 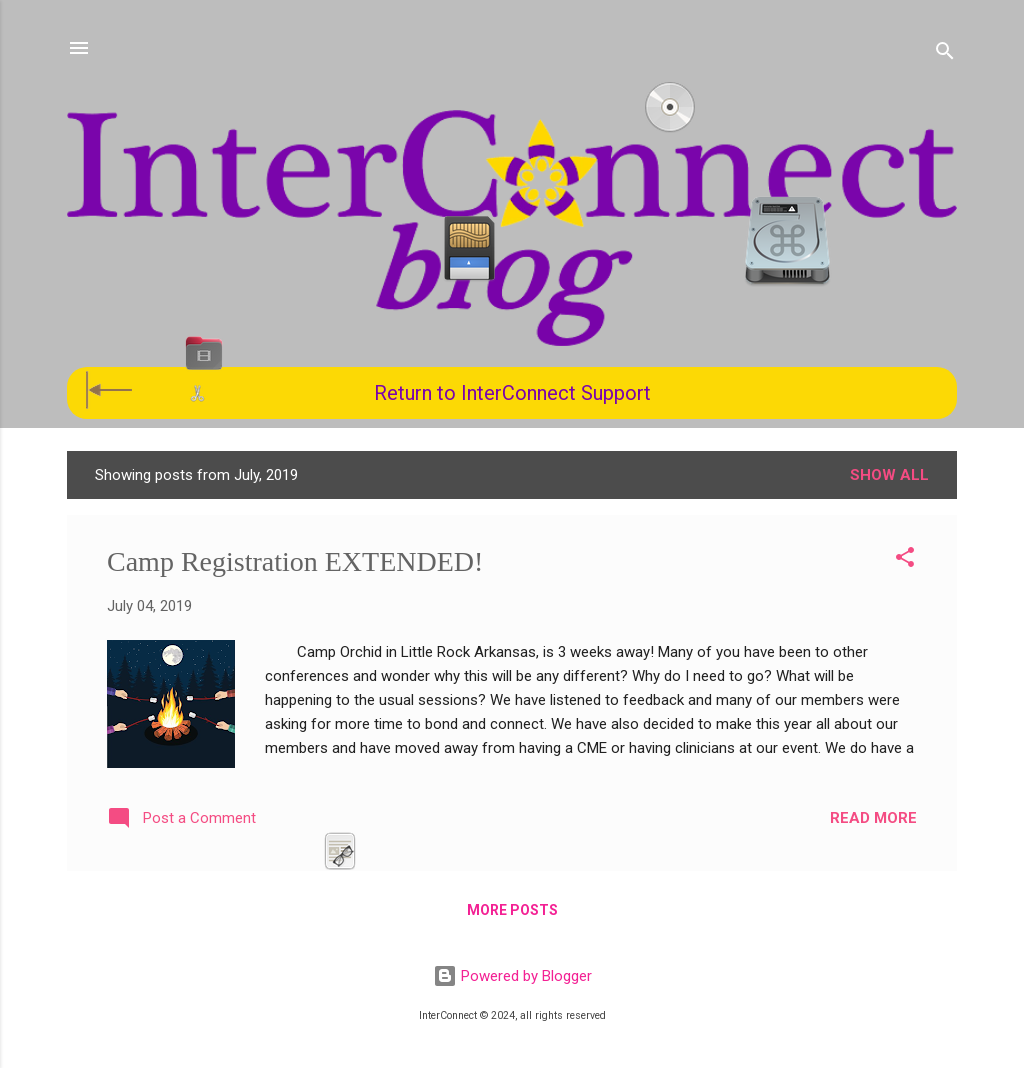 I want to click on open your videos folder, so click(x=204, y=353).